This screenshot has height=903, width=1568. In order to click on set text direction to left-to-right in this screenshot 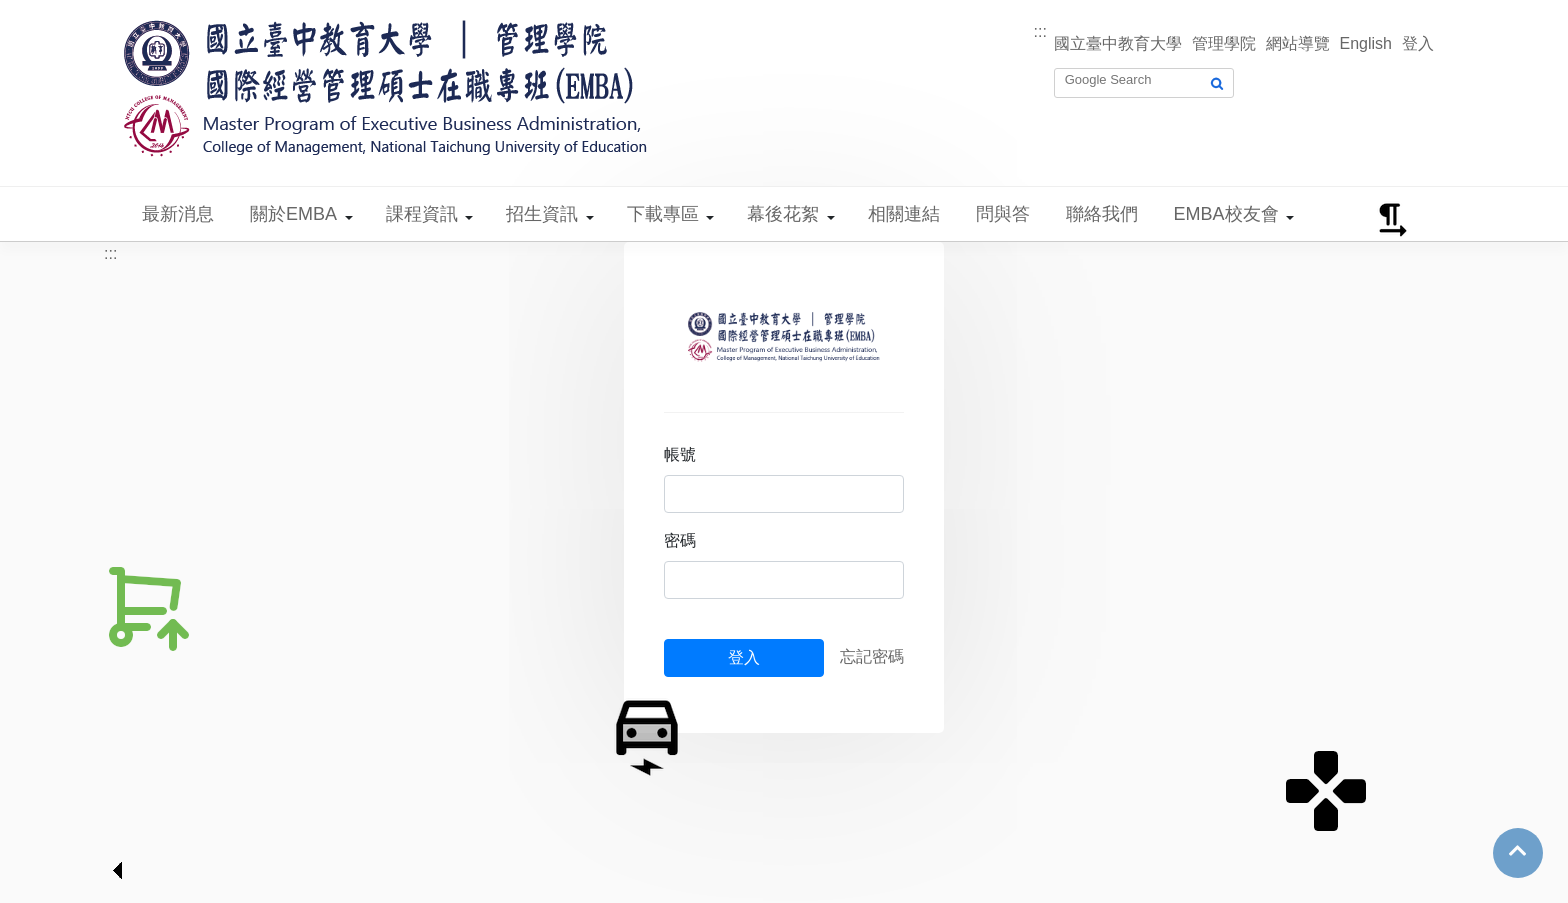, I will do `click(1391, 220)`.